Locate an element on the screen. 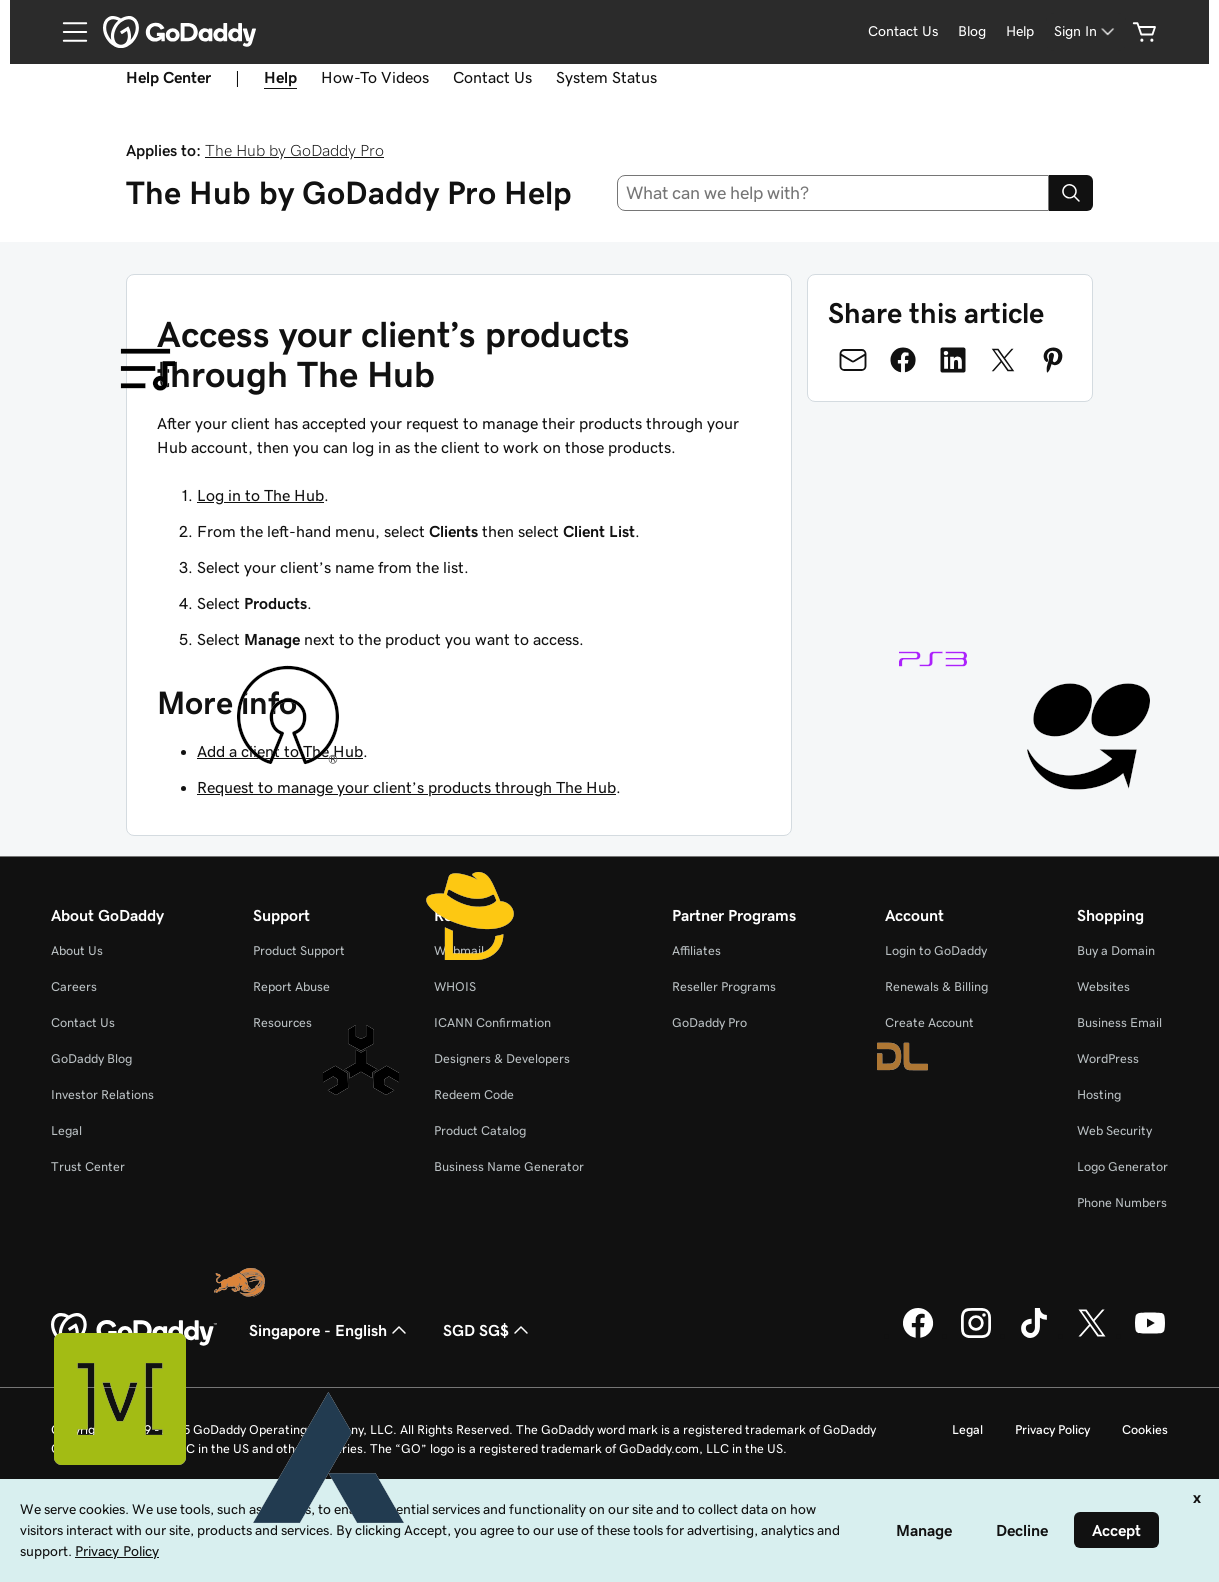  Red Bull brand logo is located at coordinates (239, 1282).